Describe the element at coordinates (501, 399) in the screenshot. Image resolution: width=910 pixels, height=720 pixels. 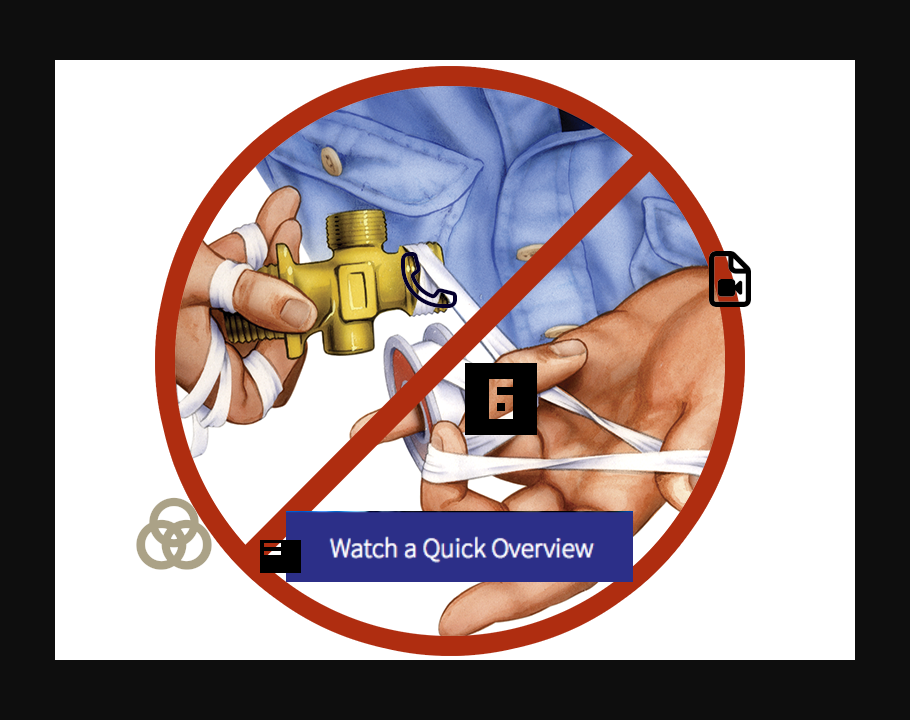
I see `indicates step 6 in a multi-step process` at that location.